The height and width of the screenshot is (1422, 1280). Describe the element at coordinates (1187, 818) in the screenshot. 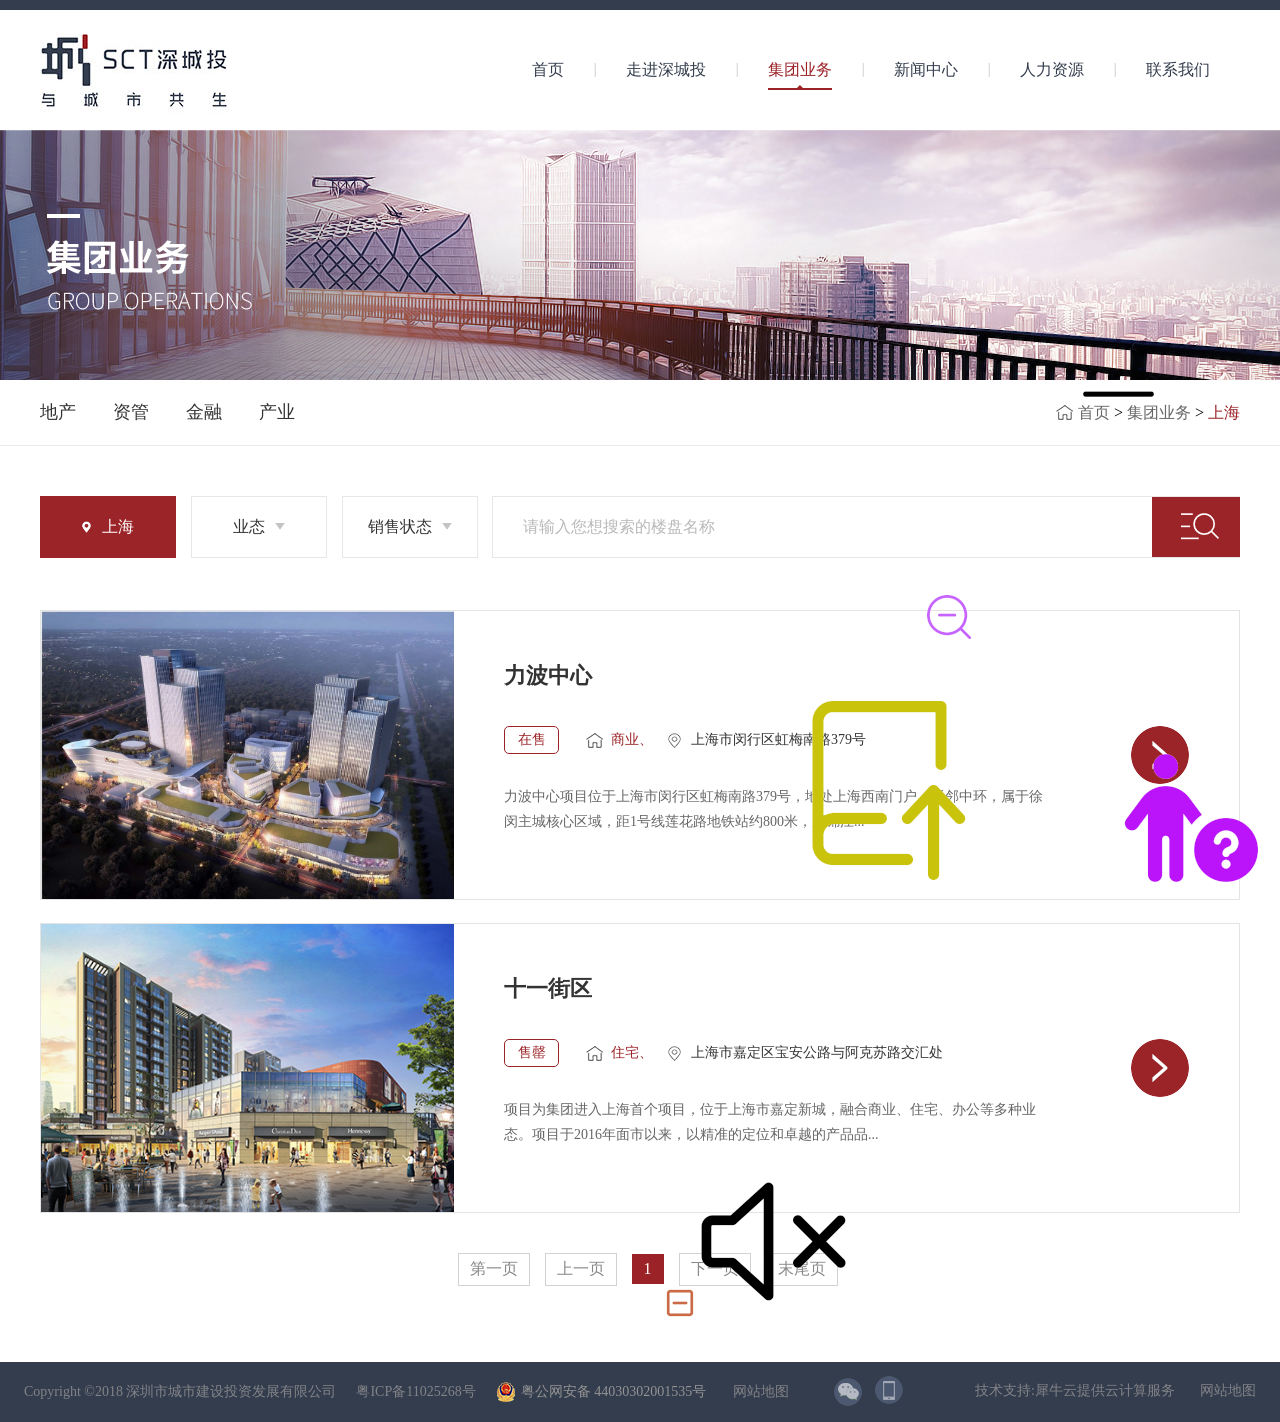

I see `access help or support about user accounts` at that location.